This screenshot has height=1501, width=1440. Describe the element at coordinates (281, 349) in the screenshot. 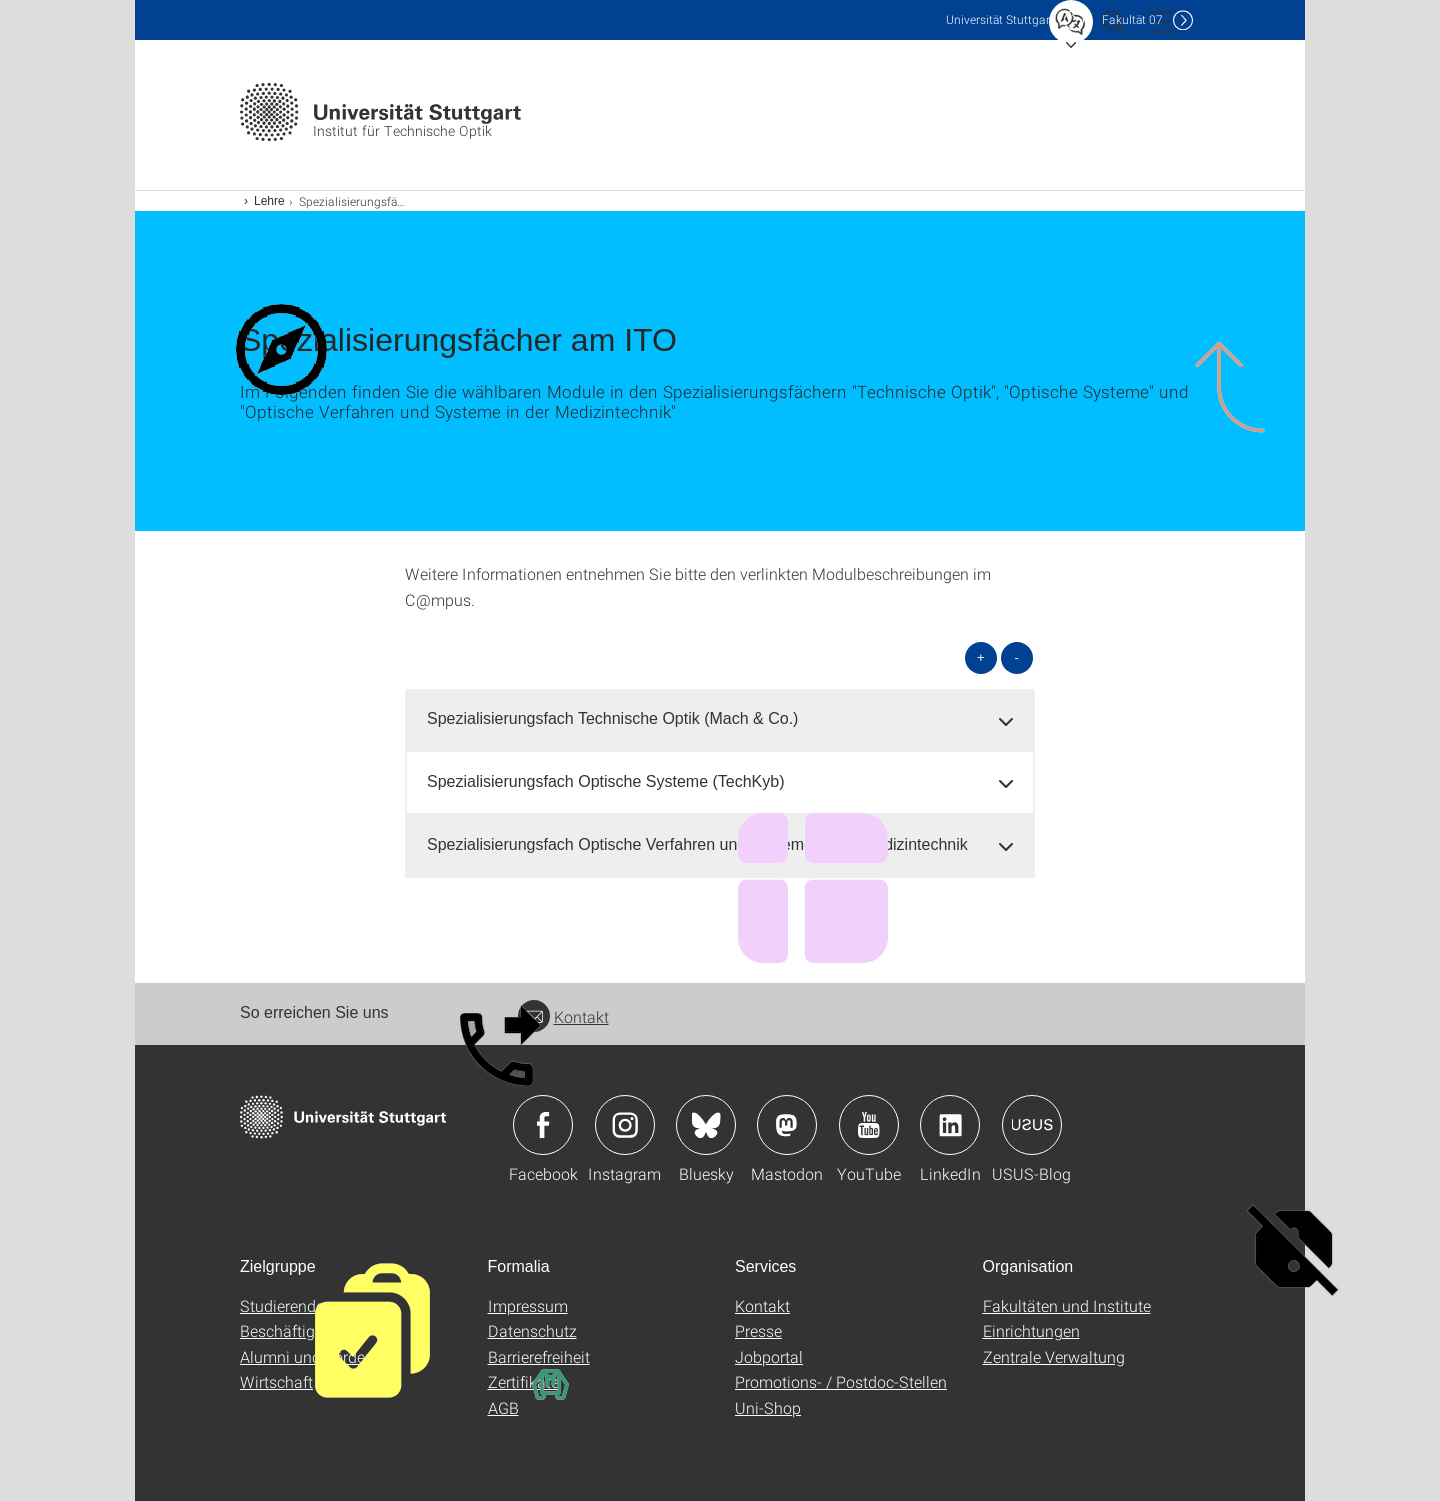

I see `explore nearby content or locations` at that location.